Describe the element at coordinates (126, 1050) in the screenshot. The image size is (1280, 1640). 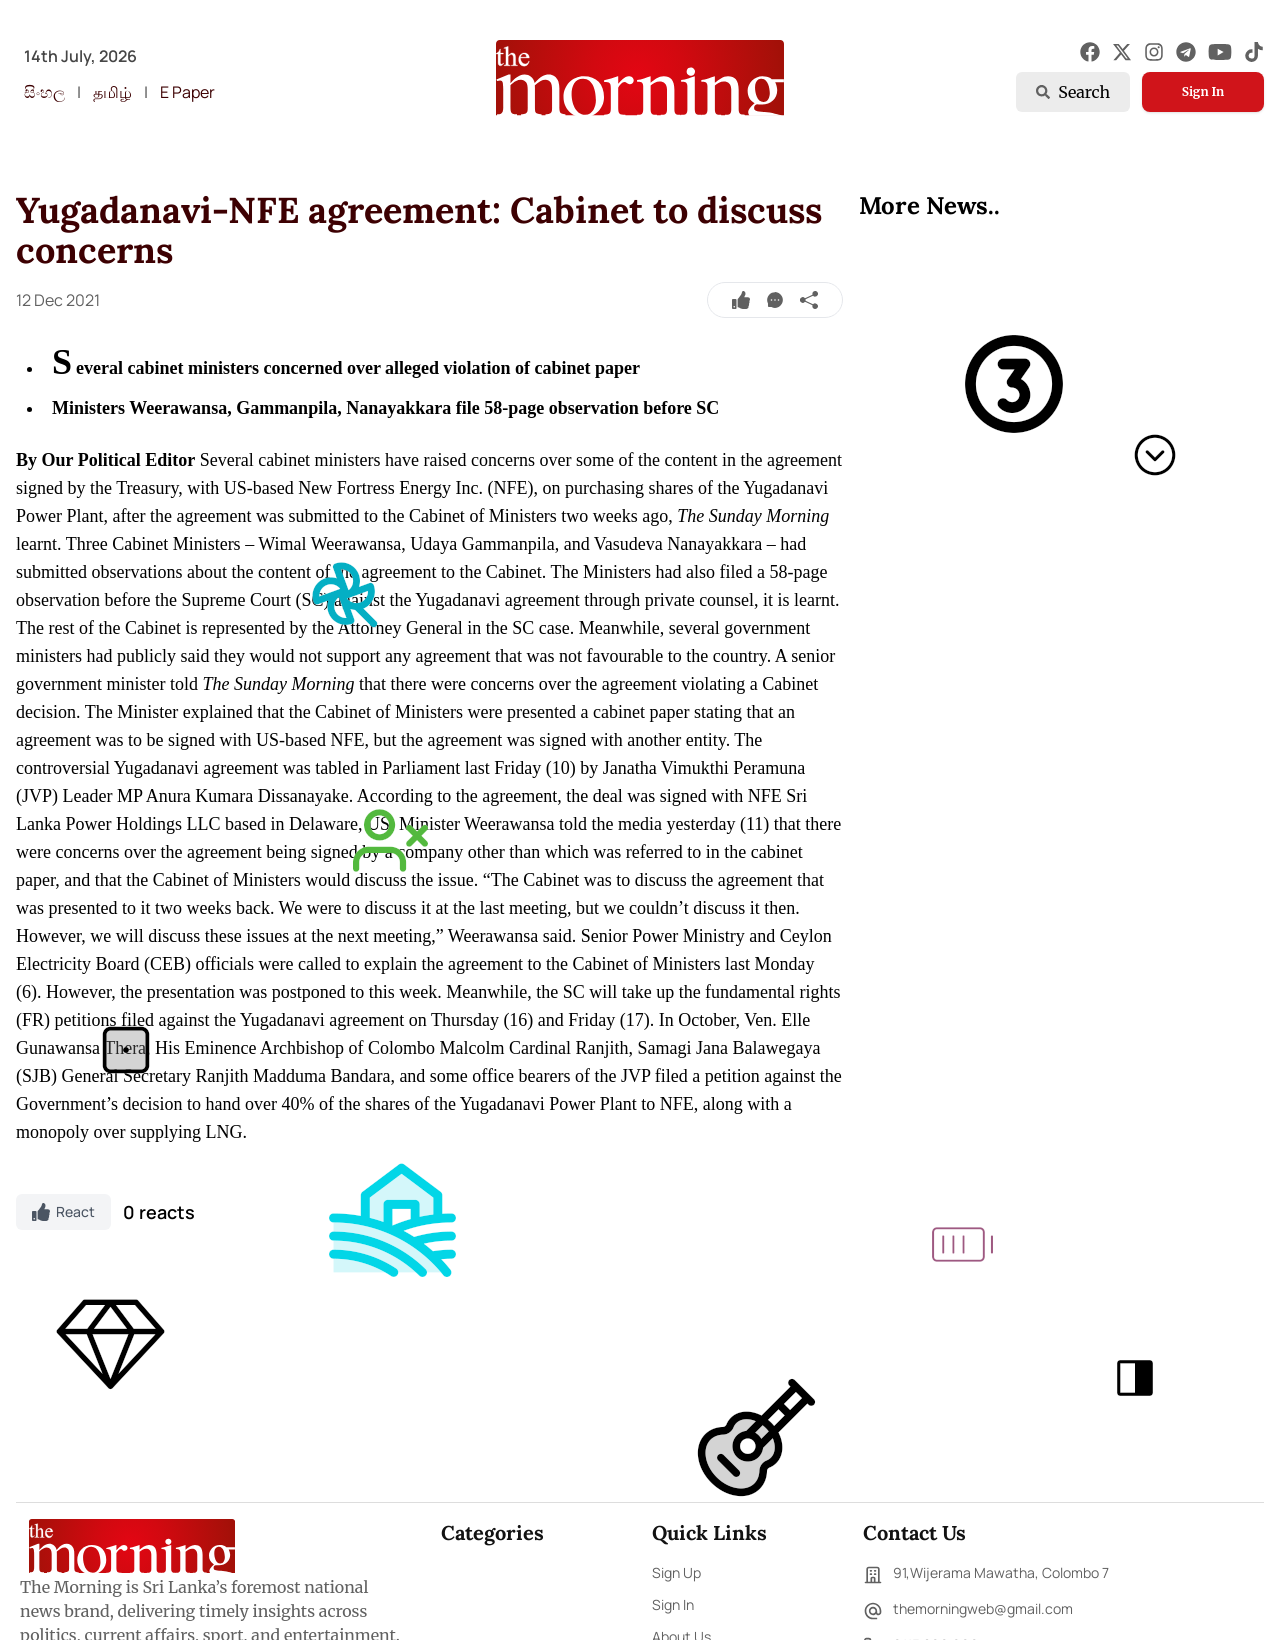
I see `roll the dice or generate a random result` at that location.